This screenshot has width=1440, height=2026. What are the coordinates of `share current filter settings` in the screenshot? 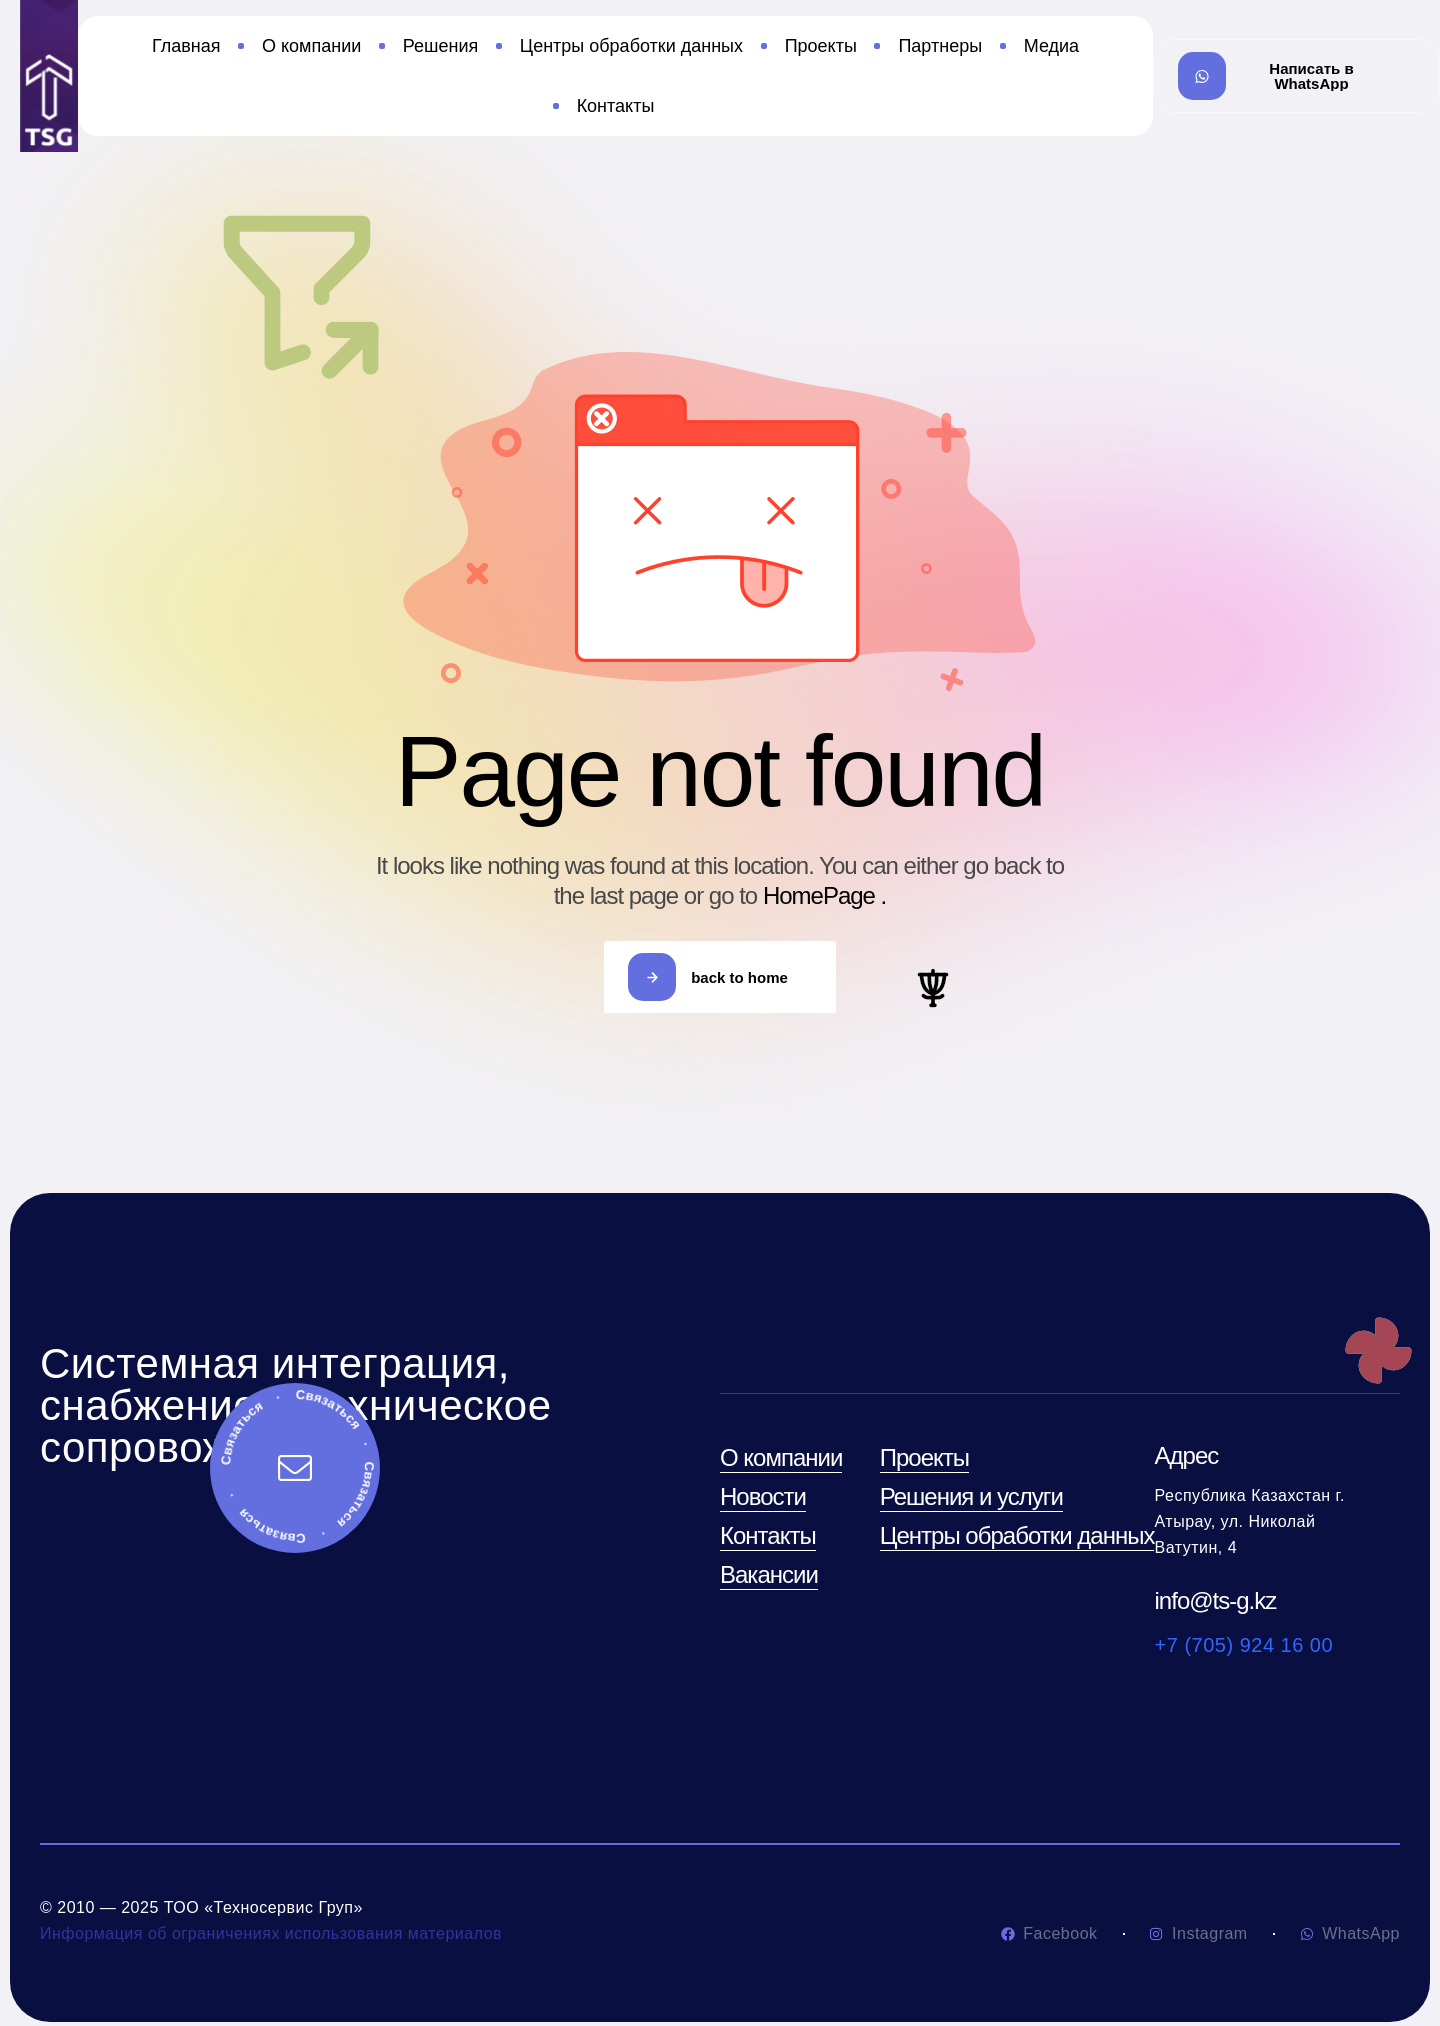 It's located at (297, 289).